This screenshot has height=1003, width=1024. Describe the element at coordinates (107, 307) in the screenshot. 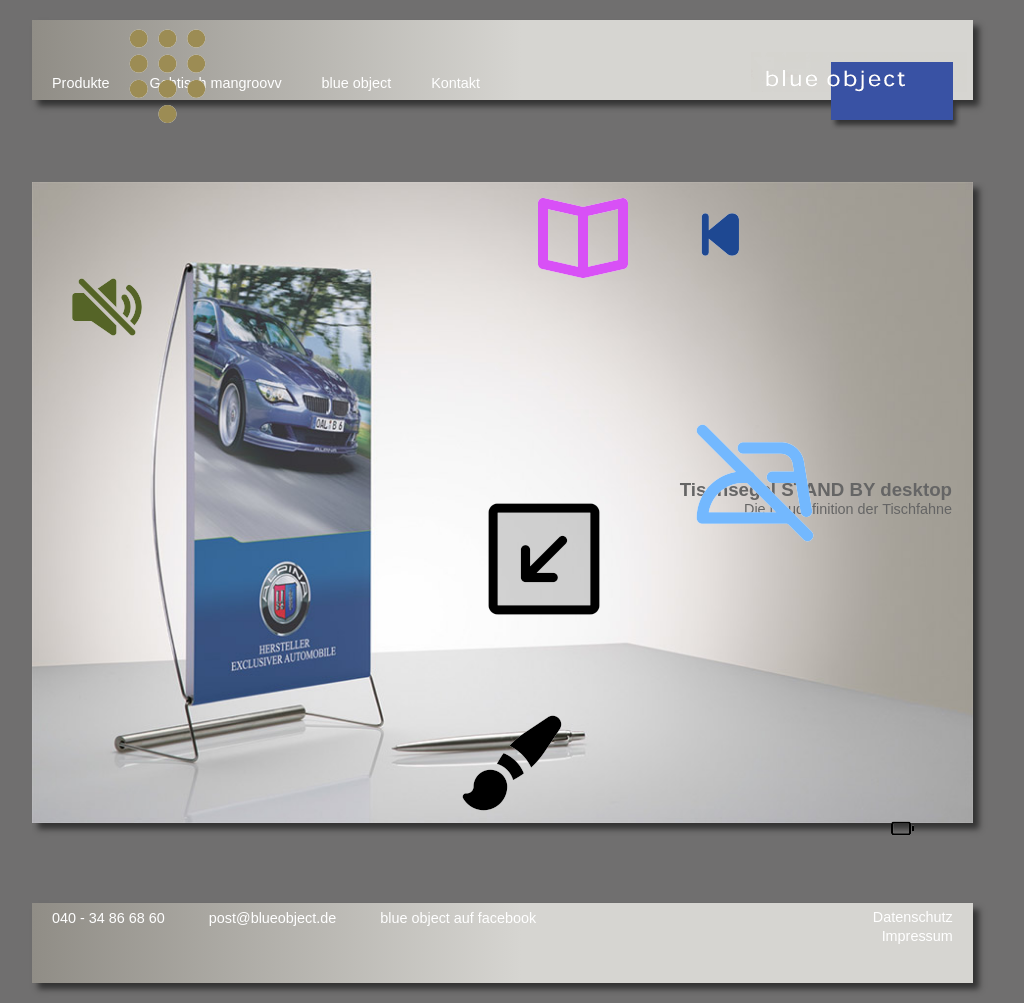

I see `mute audio` at that location.